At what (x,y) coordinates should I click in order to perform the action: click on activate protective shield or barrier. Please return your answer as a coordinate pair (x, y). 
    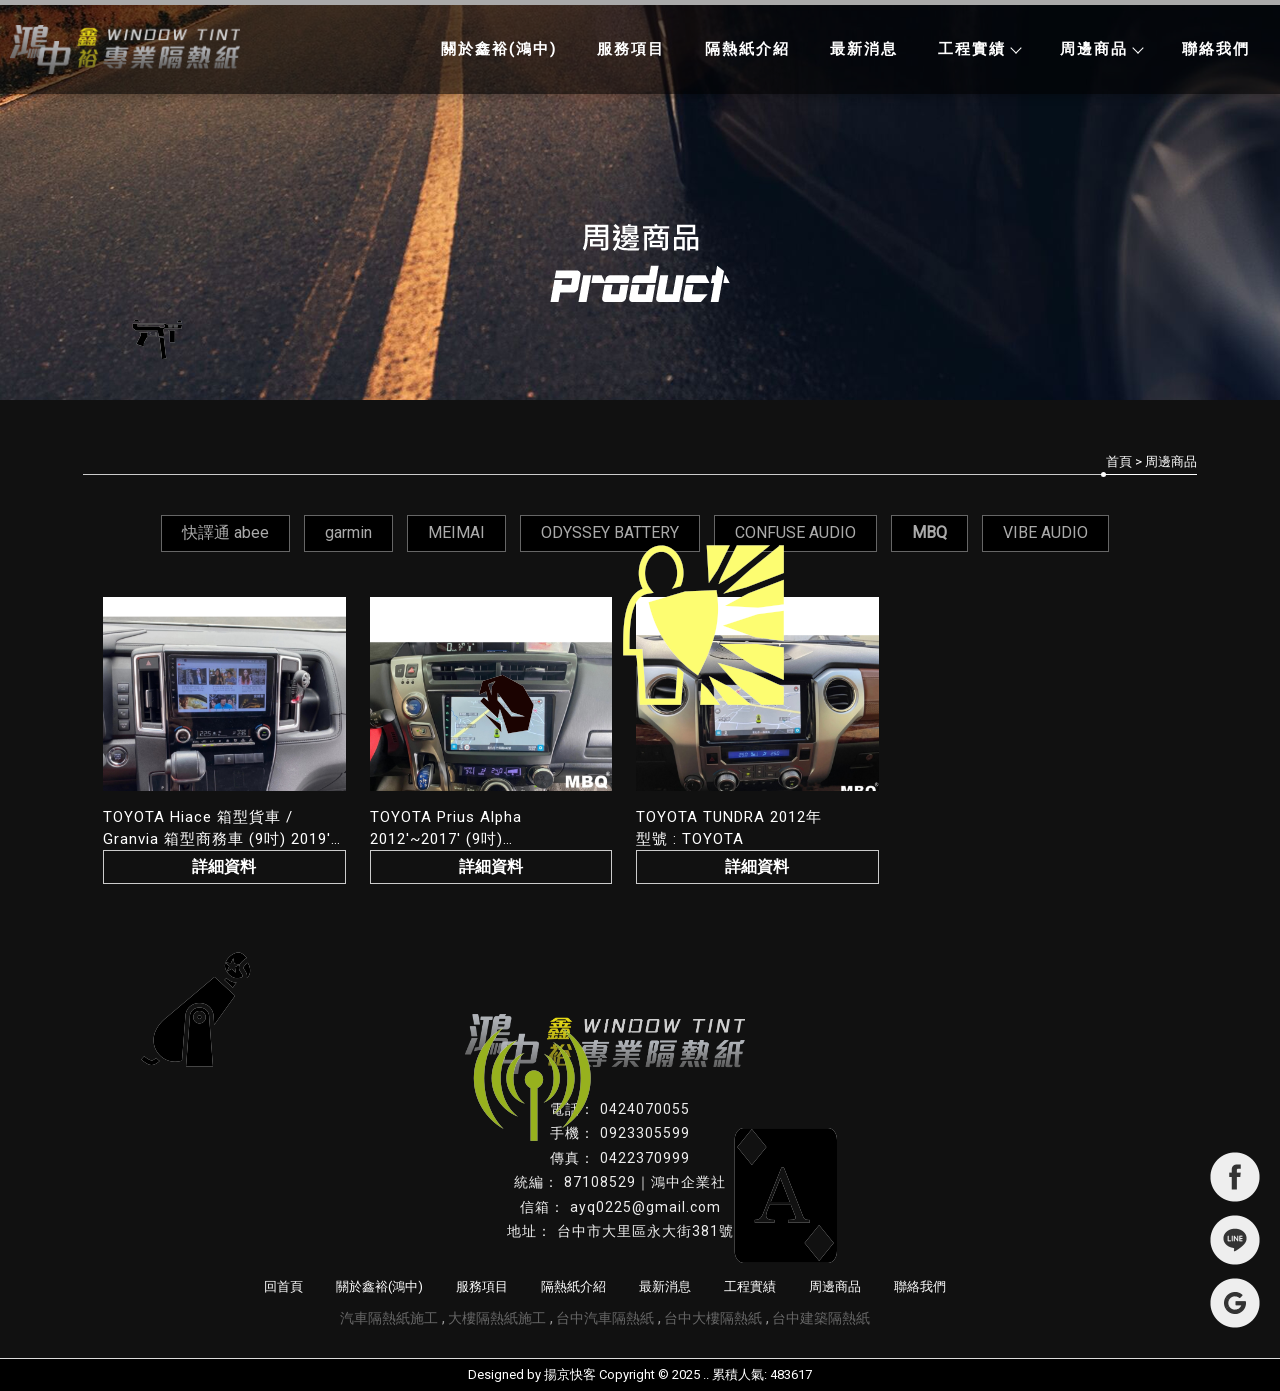
    Looking at the image, I should click on (703, 624).